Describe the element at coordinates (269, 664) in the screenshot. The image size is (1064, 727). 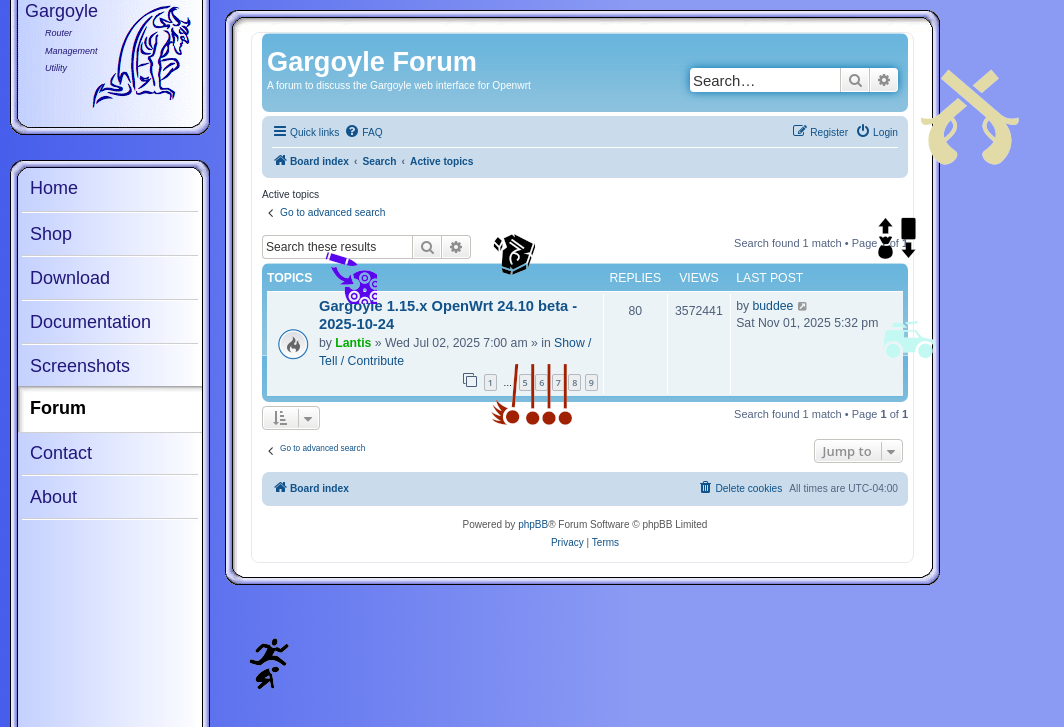
I see `play leapfrog mini-game` at that location.